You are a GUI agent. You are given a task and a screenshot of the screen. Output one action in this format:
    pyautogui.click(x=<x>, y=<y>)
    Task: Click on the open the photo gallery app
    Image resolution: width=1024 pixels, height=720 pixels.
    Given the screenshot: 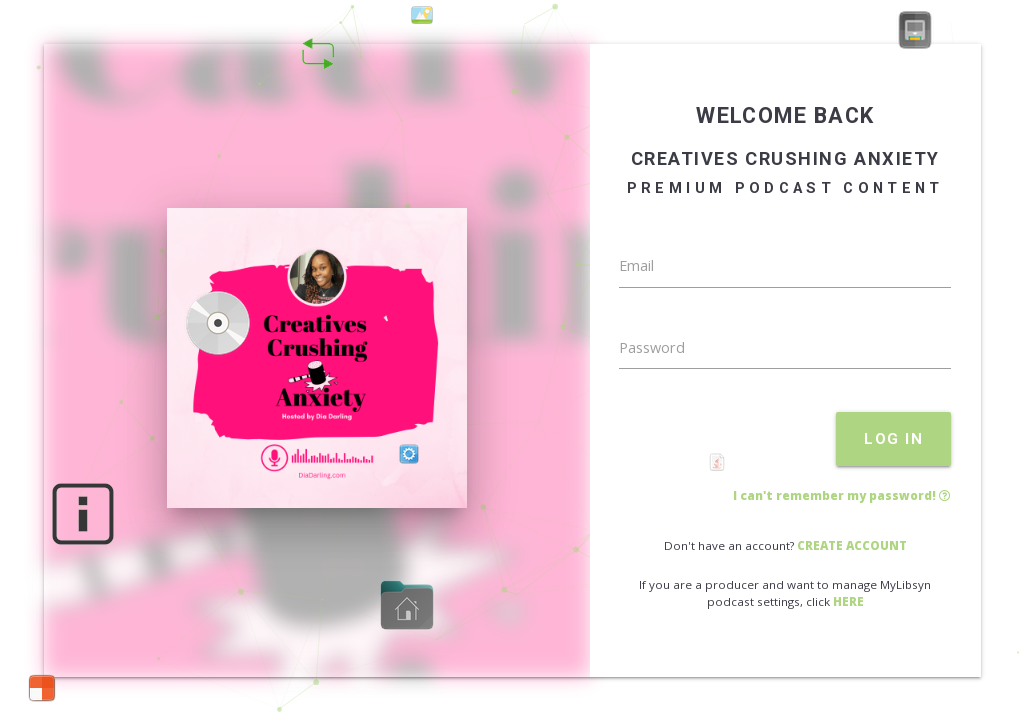 What is the action you would take?
    pyautogui.click(x=422, y=15)
    